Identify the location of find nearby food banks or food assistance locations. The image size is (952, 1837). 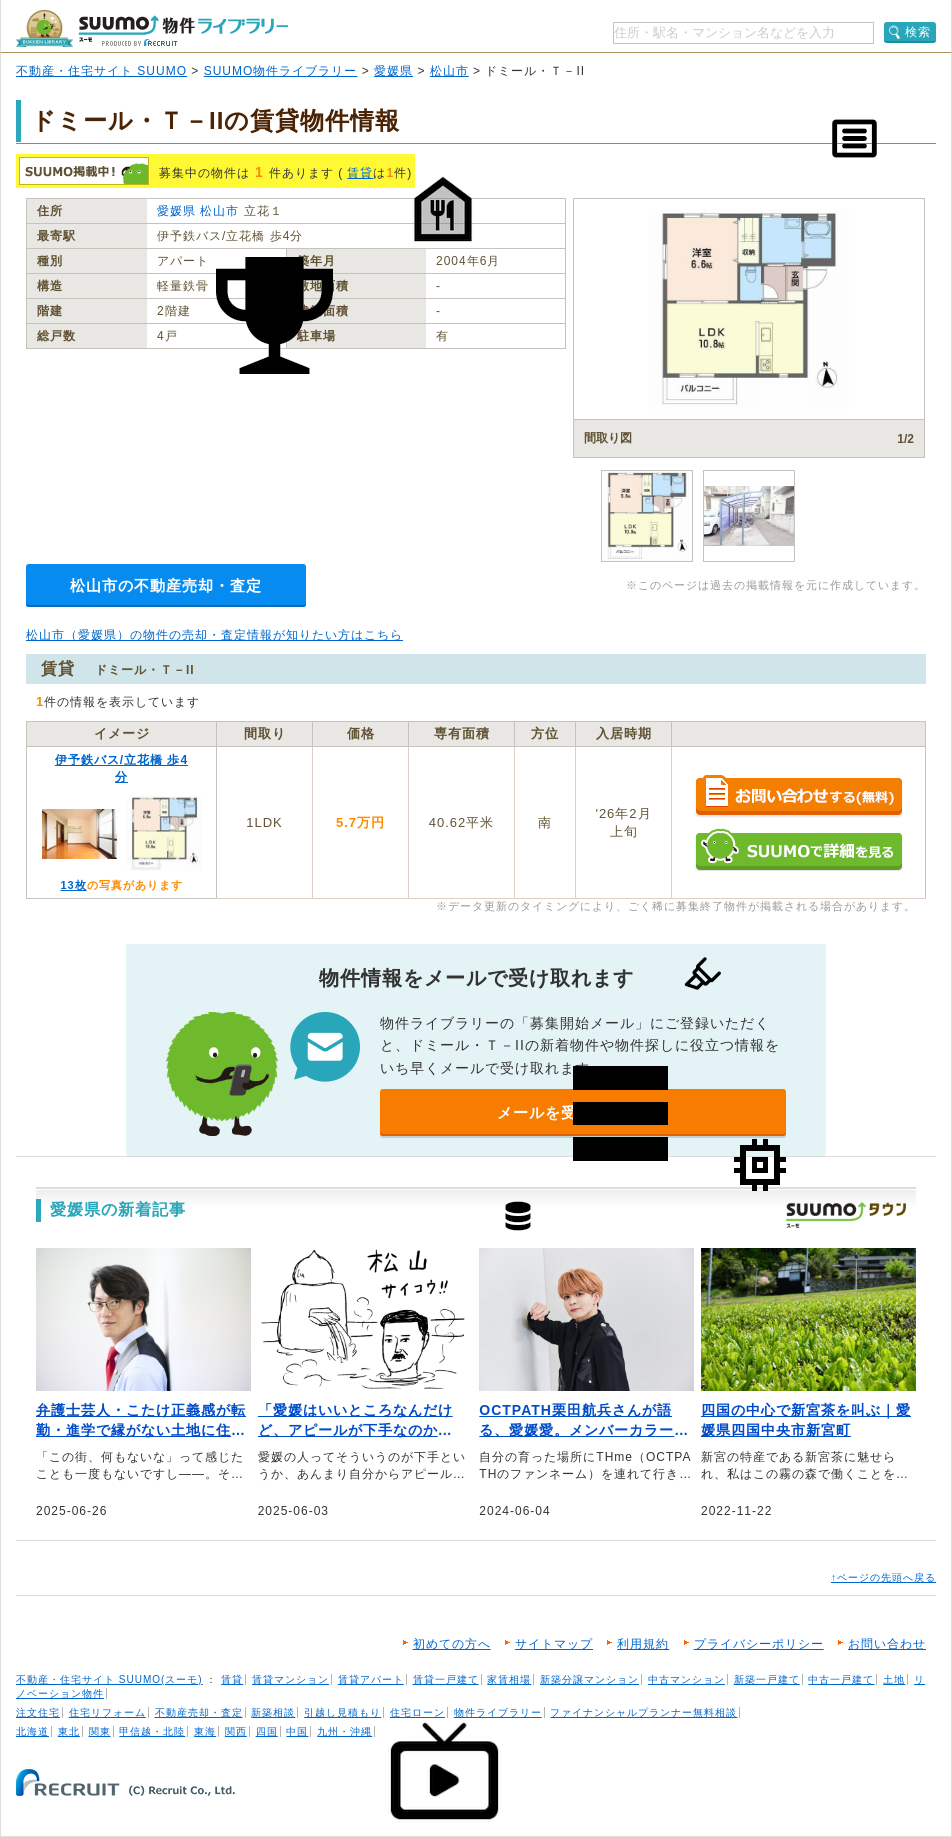
(443, 209).